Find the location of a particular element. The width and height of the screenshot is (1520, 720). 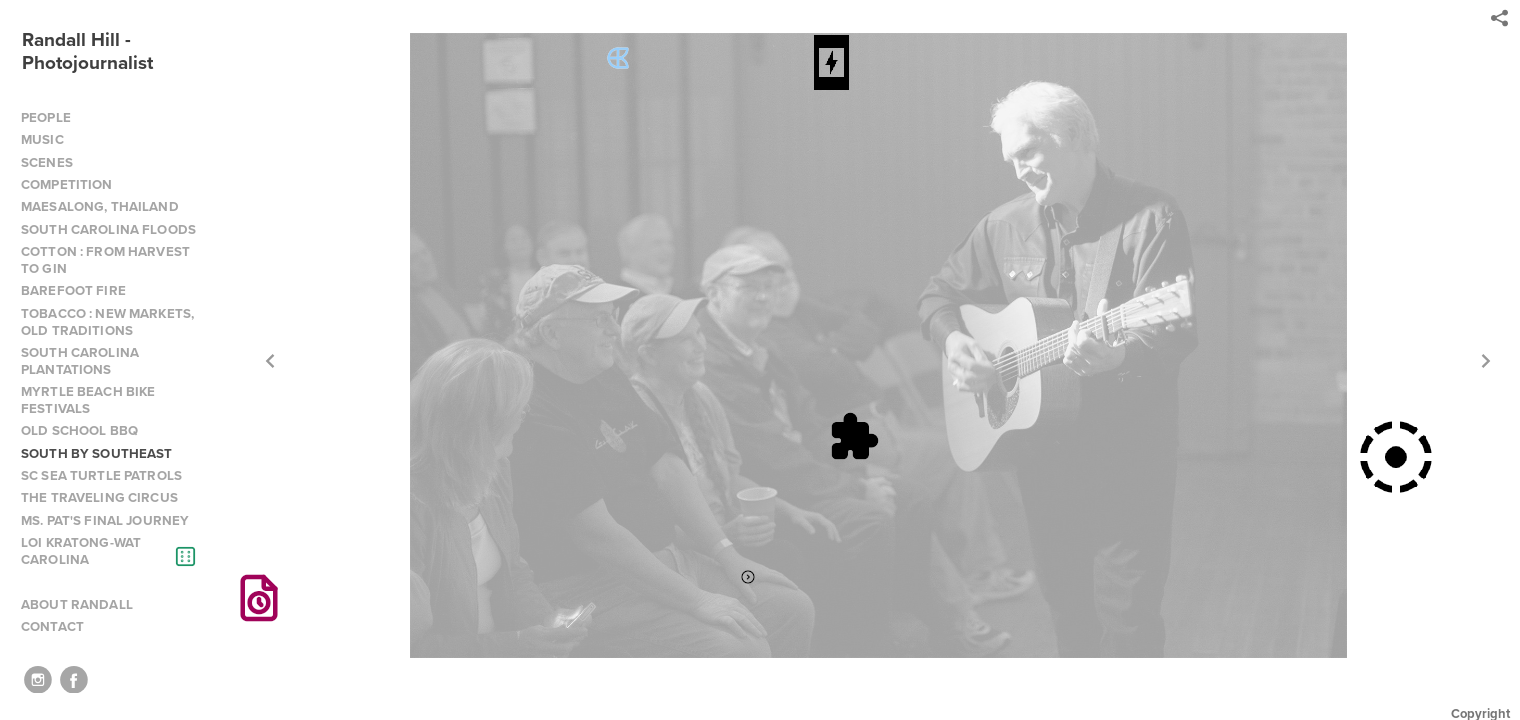

access plugins or extensions is located at coordinates (855, 436).